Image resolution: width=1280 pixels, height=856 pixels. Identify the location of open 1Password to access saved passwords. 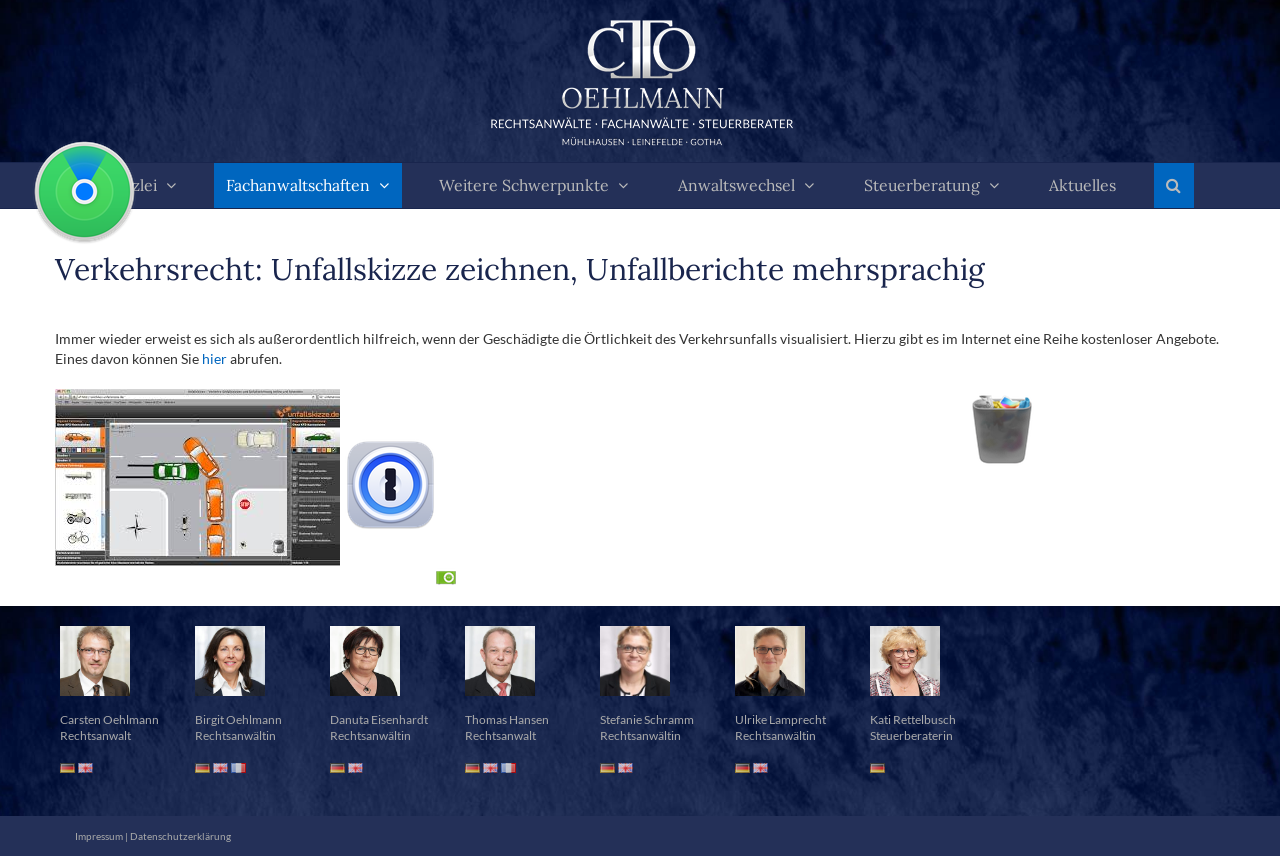
(390, 484).